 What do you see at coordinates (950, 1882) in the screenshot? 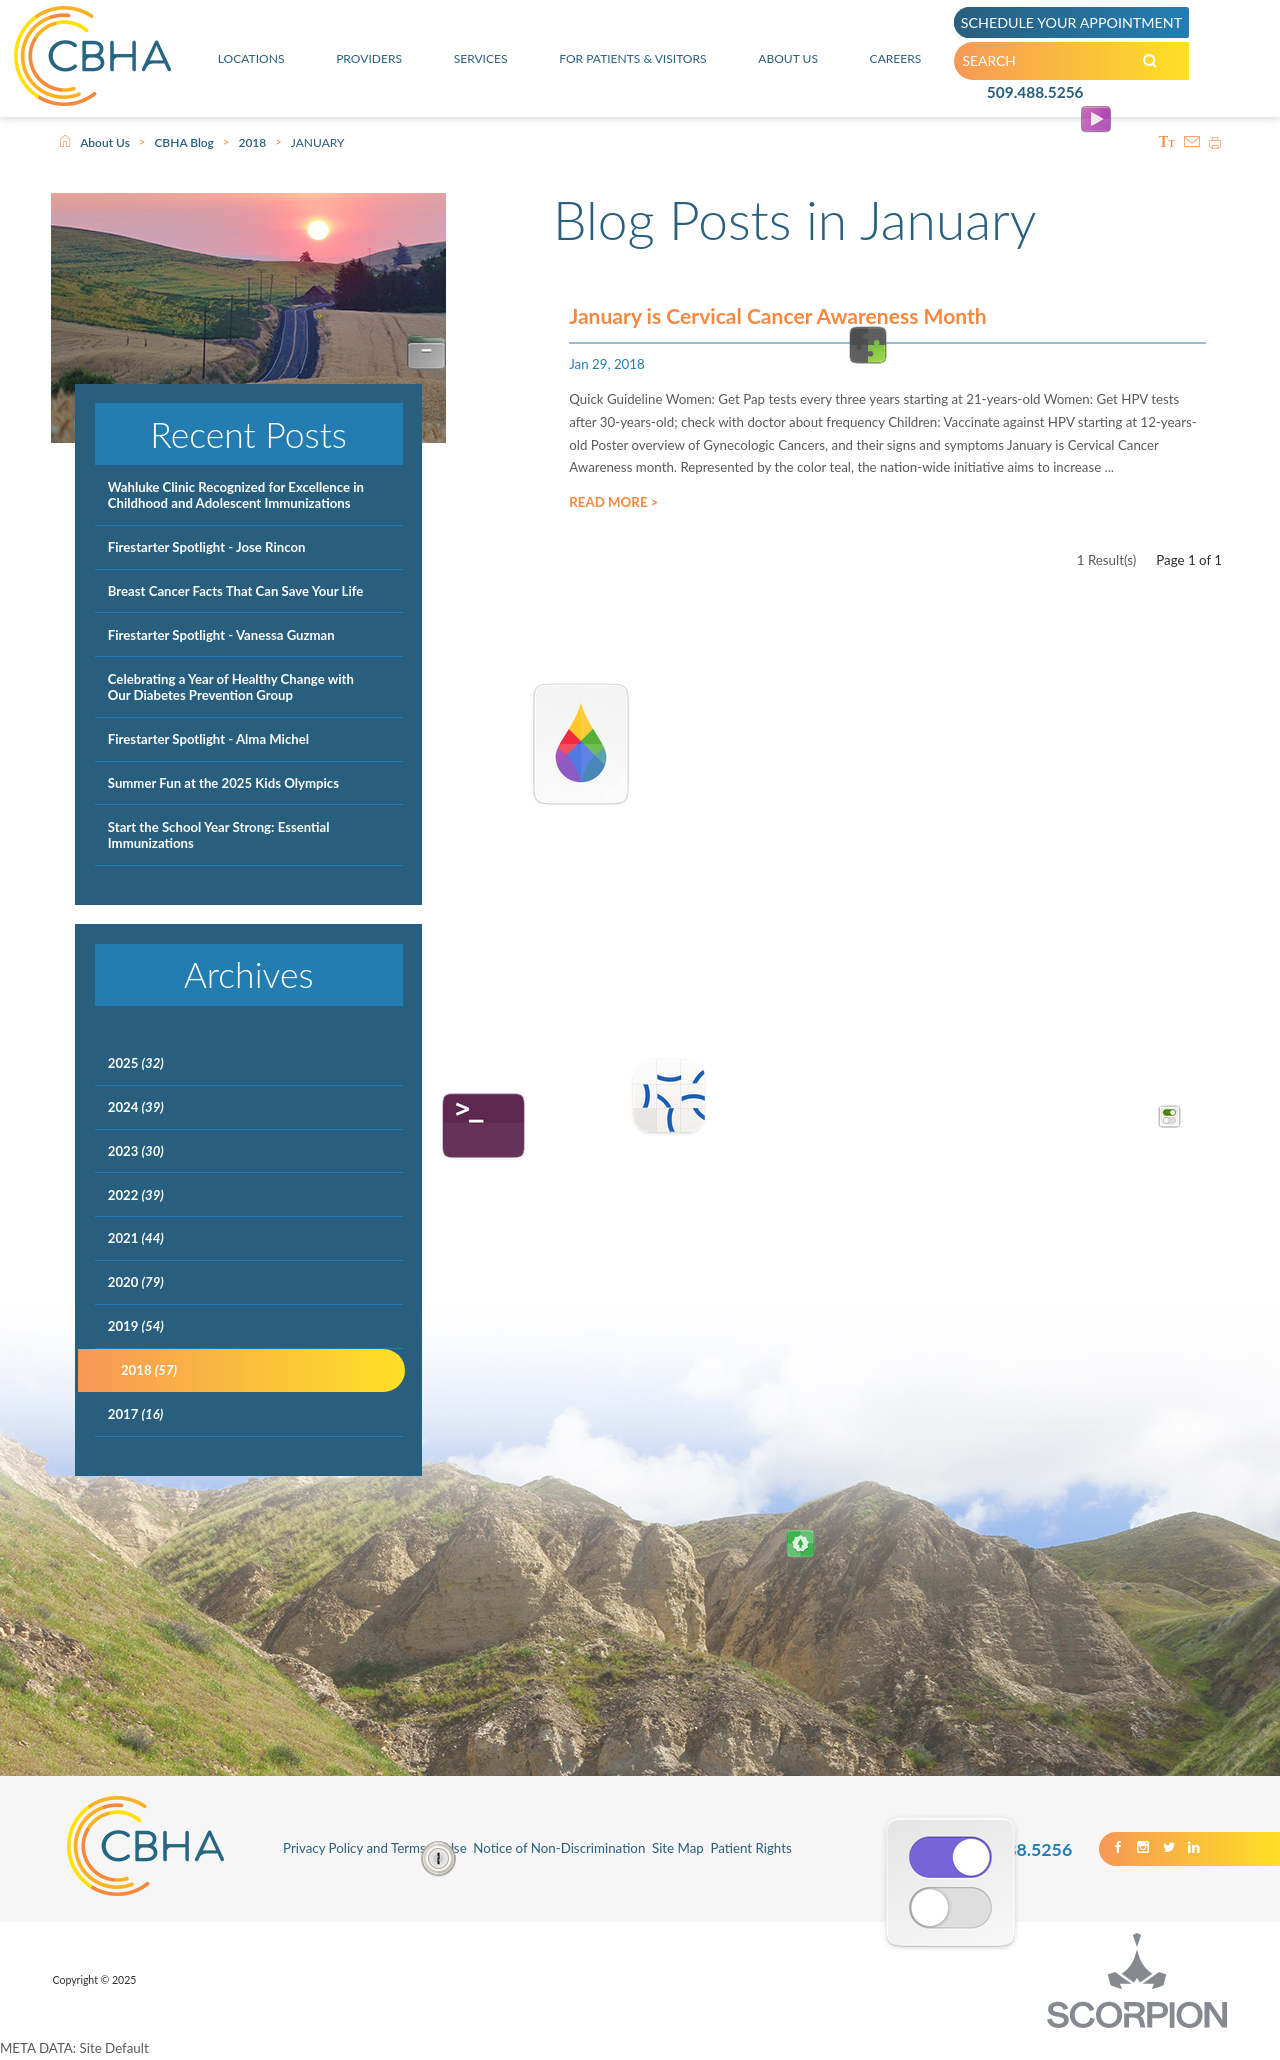
I see `open system tweaks or customization settings` at bounding box center [950, 1882].